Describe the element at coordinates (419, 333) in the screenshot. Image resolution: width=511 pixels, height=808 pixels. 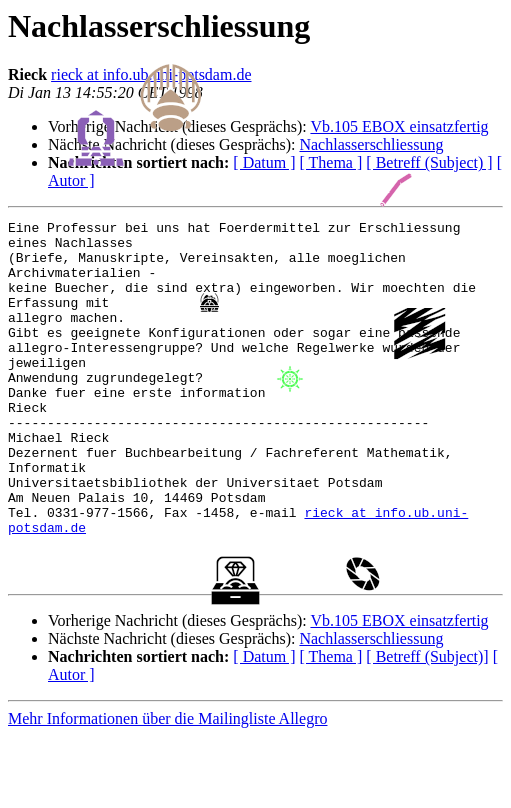
I see `indicates signal interference or connection static` at that location.